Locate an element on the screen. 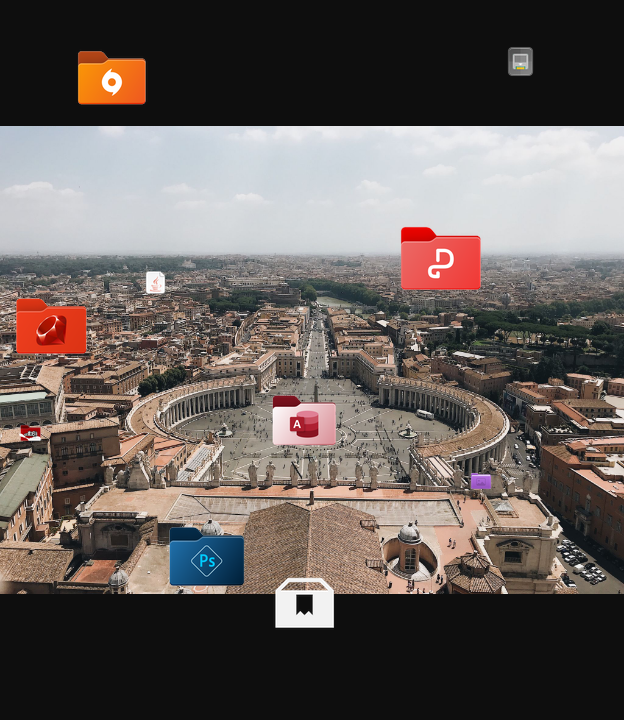  open moddb game mods folder is located at coordinates (30, 433).